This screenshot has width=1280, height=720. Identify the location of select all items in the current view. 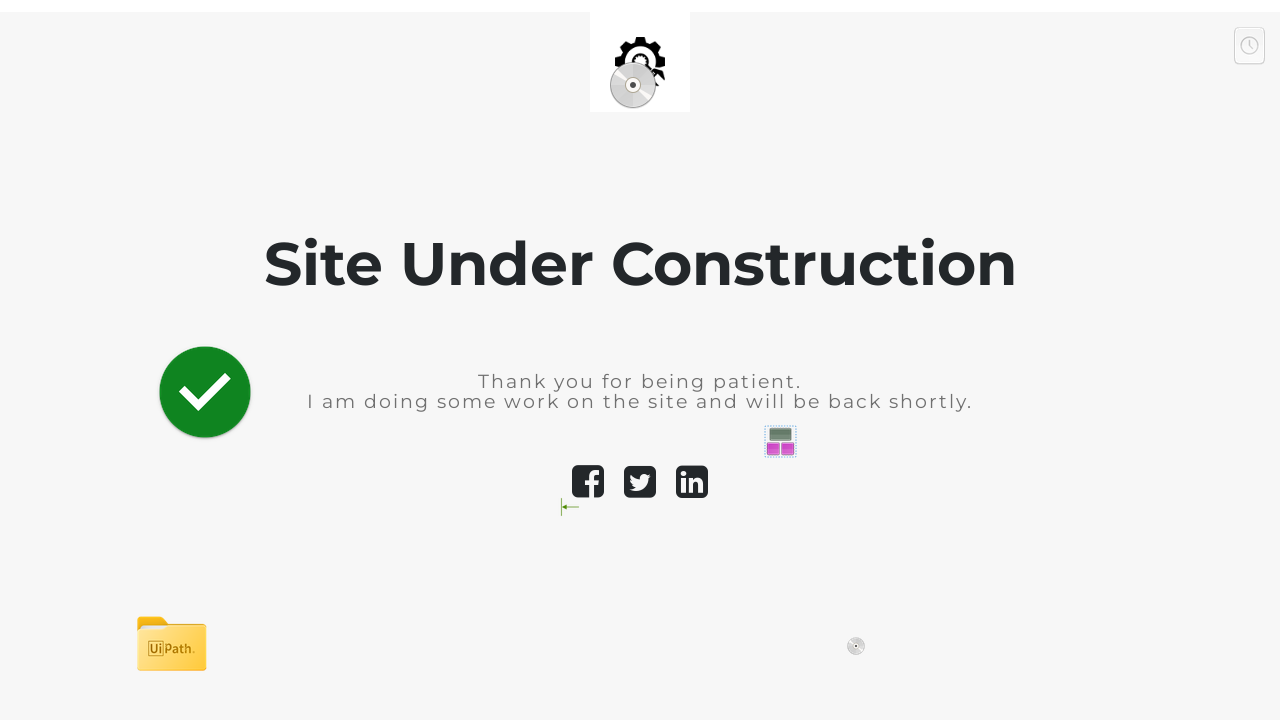
(780, 441).